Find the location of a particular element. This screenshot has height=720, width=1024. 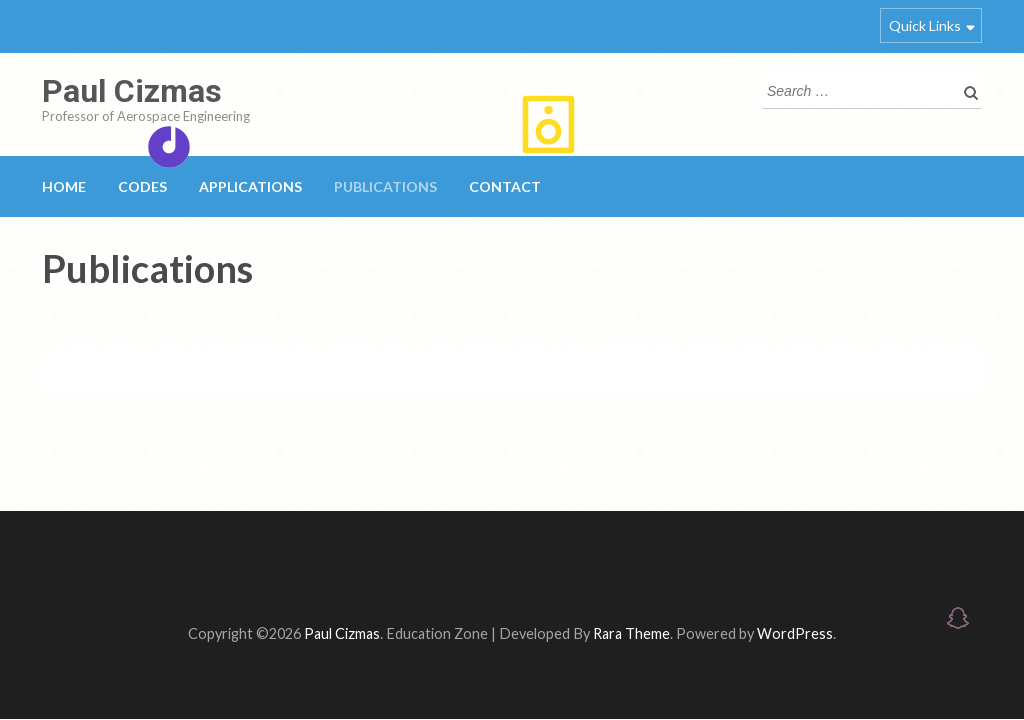

open snapchat app is located at coordinates (958, 618).